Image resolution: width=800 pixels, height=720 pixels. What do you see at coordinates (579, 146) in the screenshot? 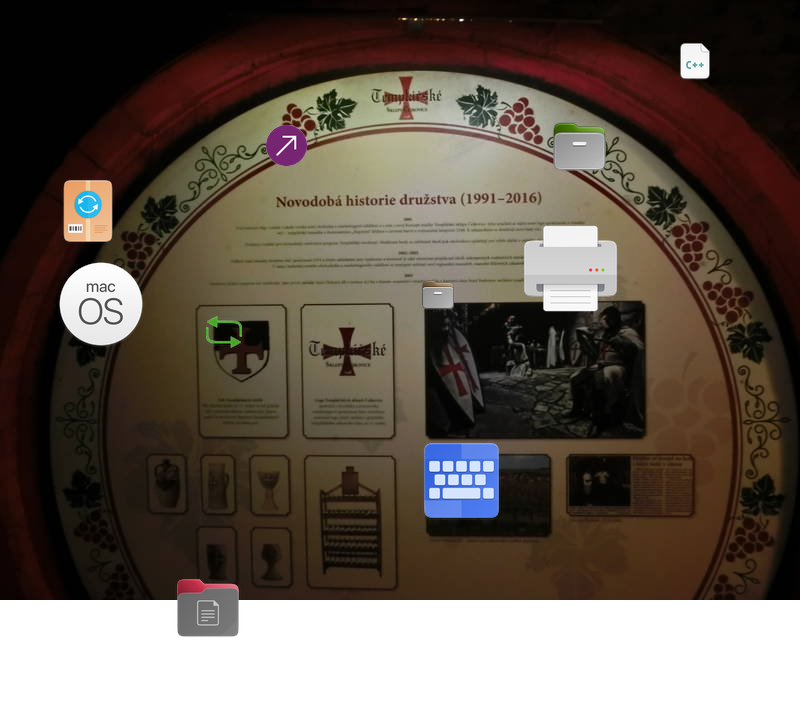
I see `open the file manager` at bounding box center [579, 146].